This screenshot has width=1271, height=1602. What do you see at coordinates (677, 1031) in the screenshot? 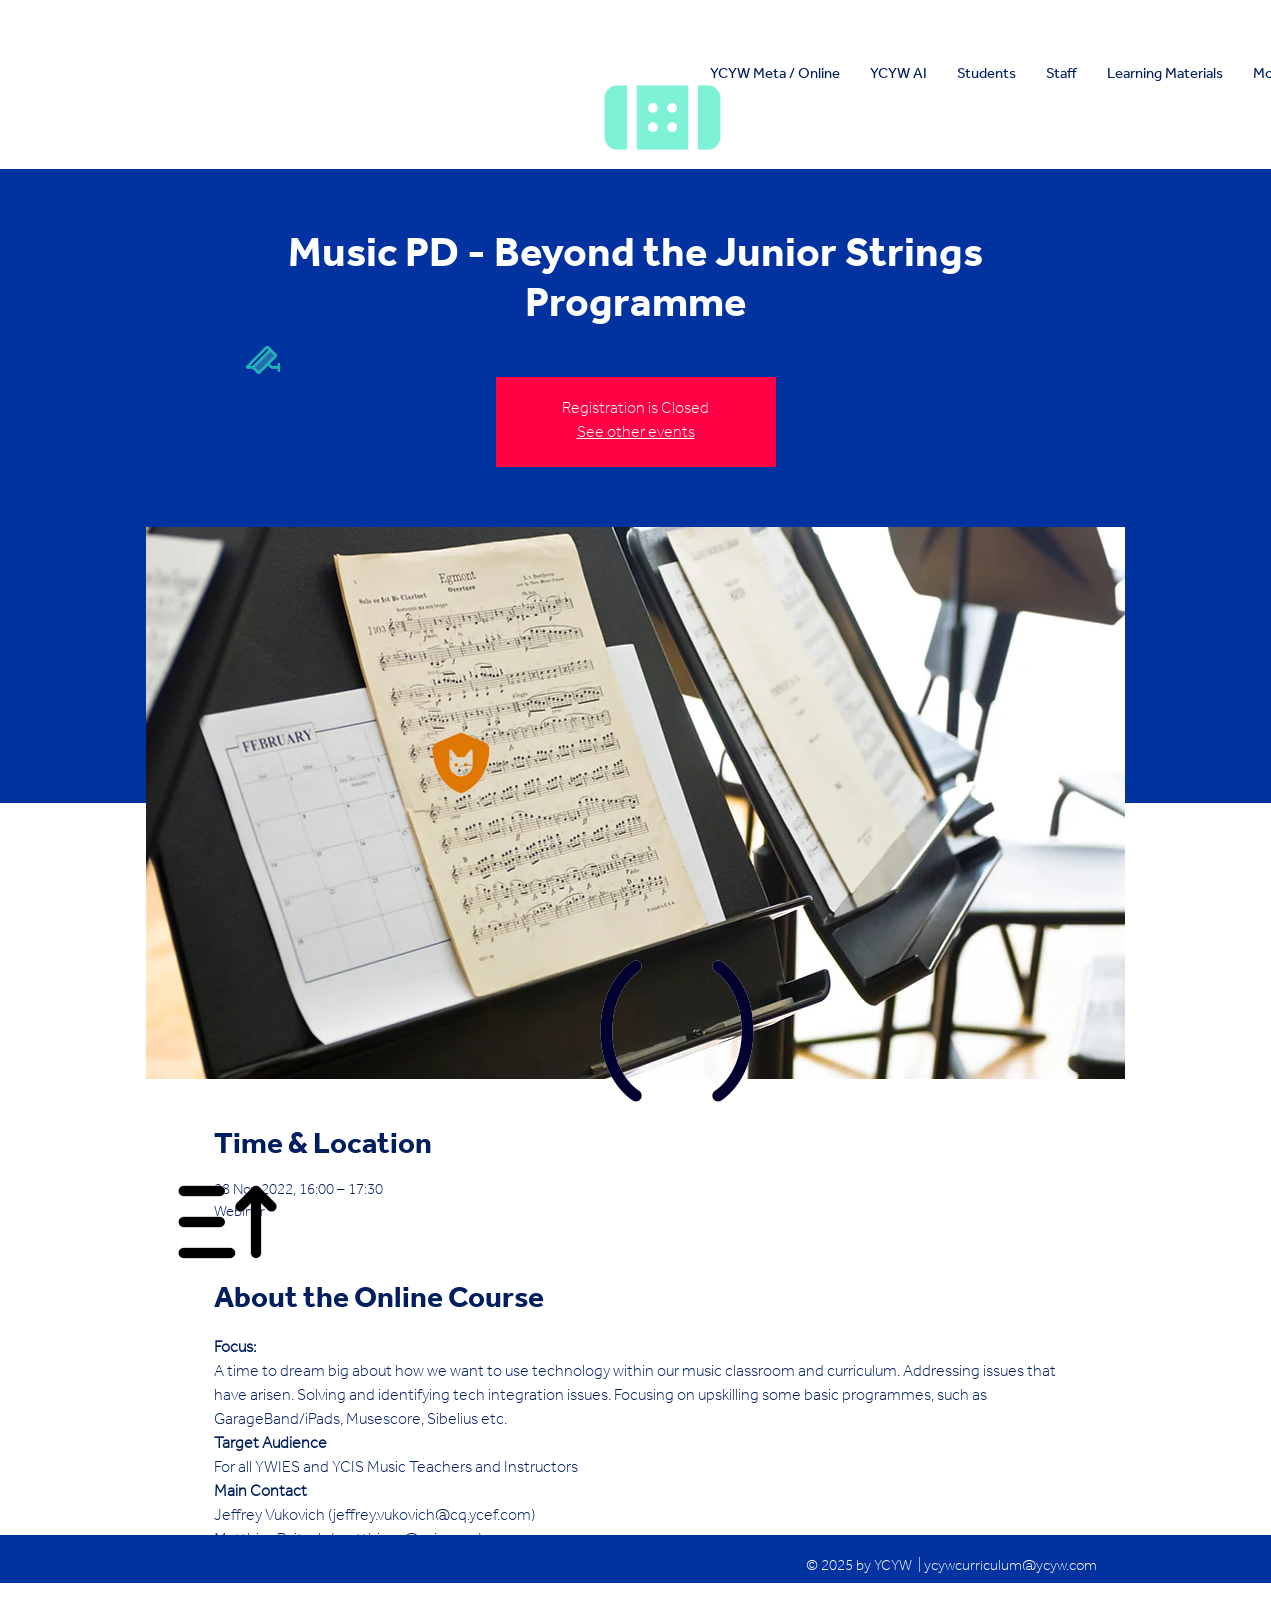
I see `insert parentheses or grouping brackets` at bounding box center [677, 1031].